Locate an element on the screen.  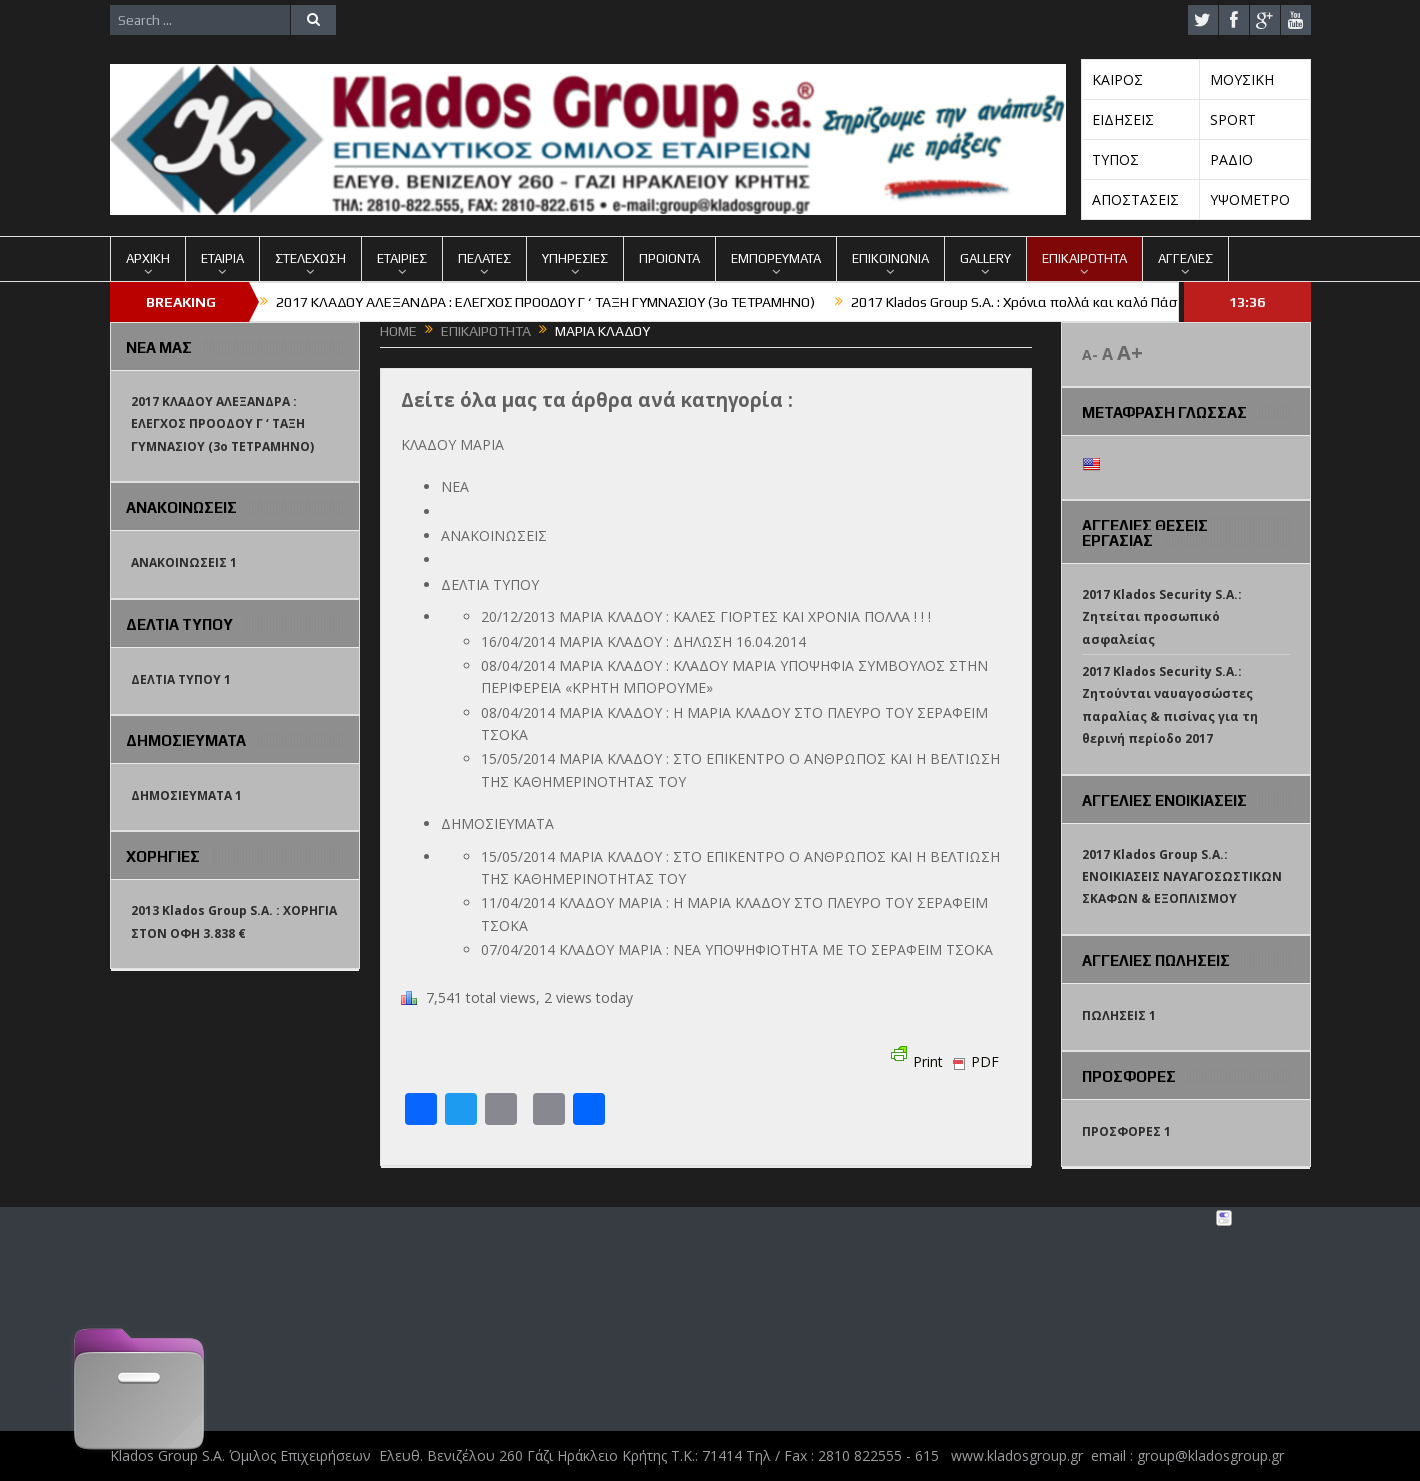
open the file manager is located at coordinates (139, 1389).